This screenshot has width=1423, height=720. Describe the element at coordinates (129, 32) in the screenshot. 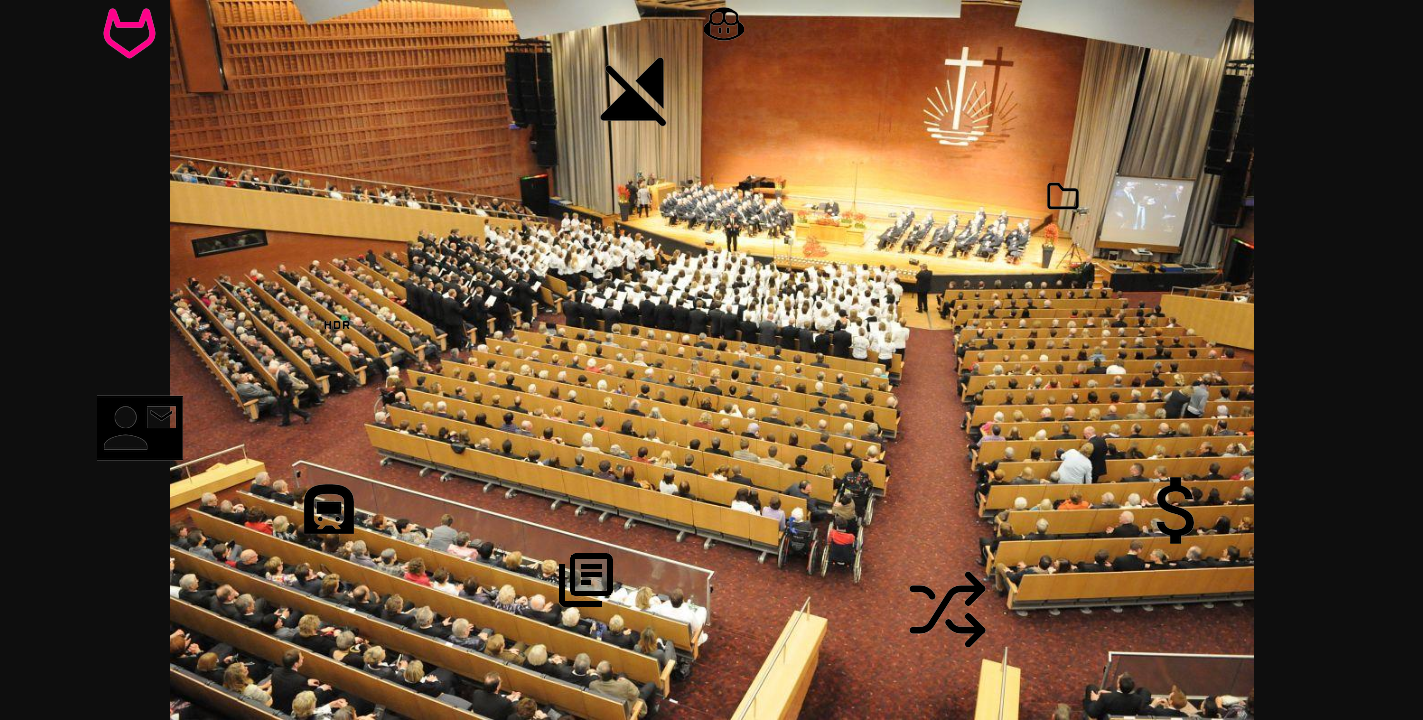

I see `open gitlab repository` at that location.